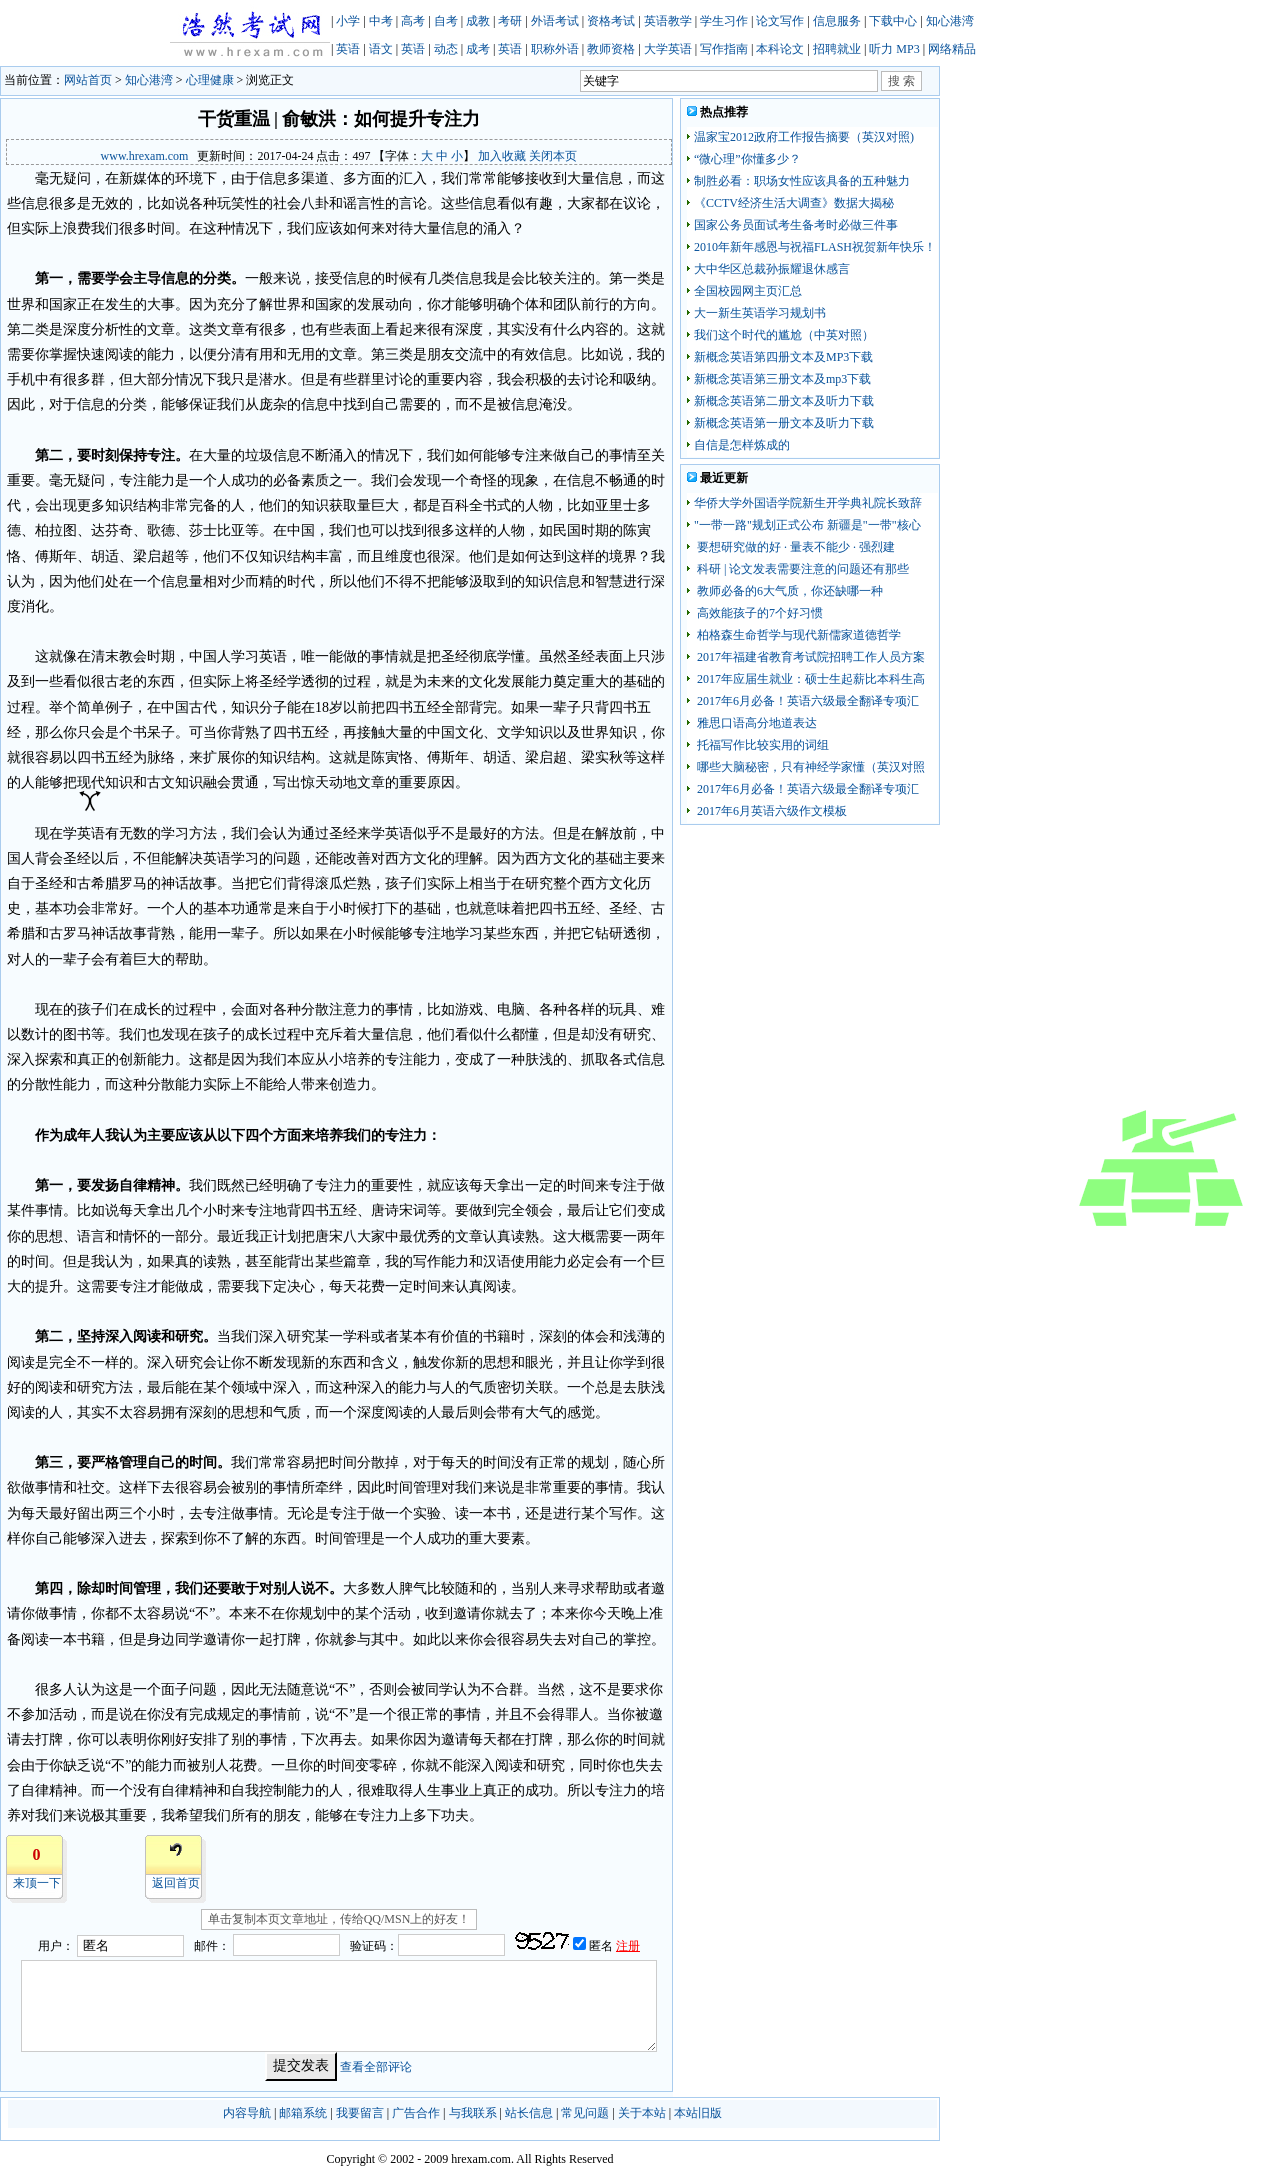 Image resolution: width=1280 pixels, height=2173 pixels. I want to click on split or divide content into multiple paths, so click(90, 801).